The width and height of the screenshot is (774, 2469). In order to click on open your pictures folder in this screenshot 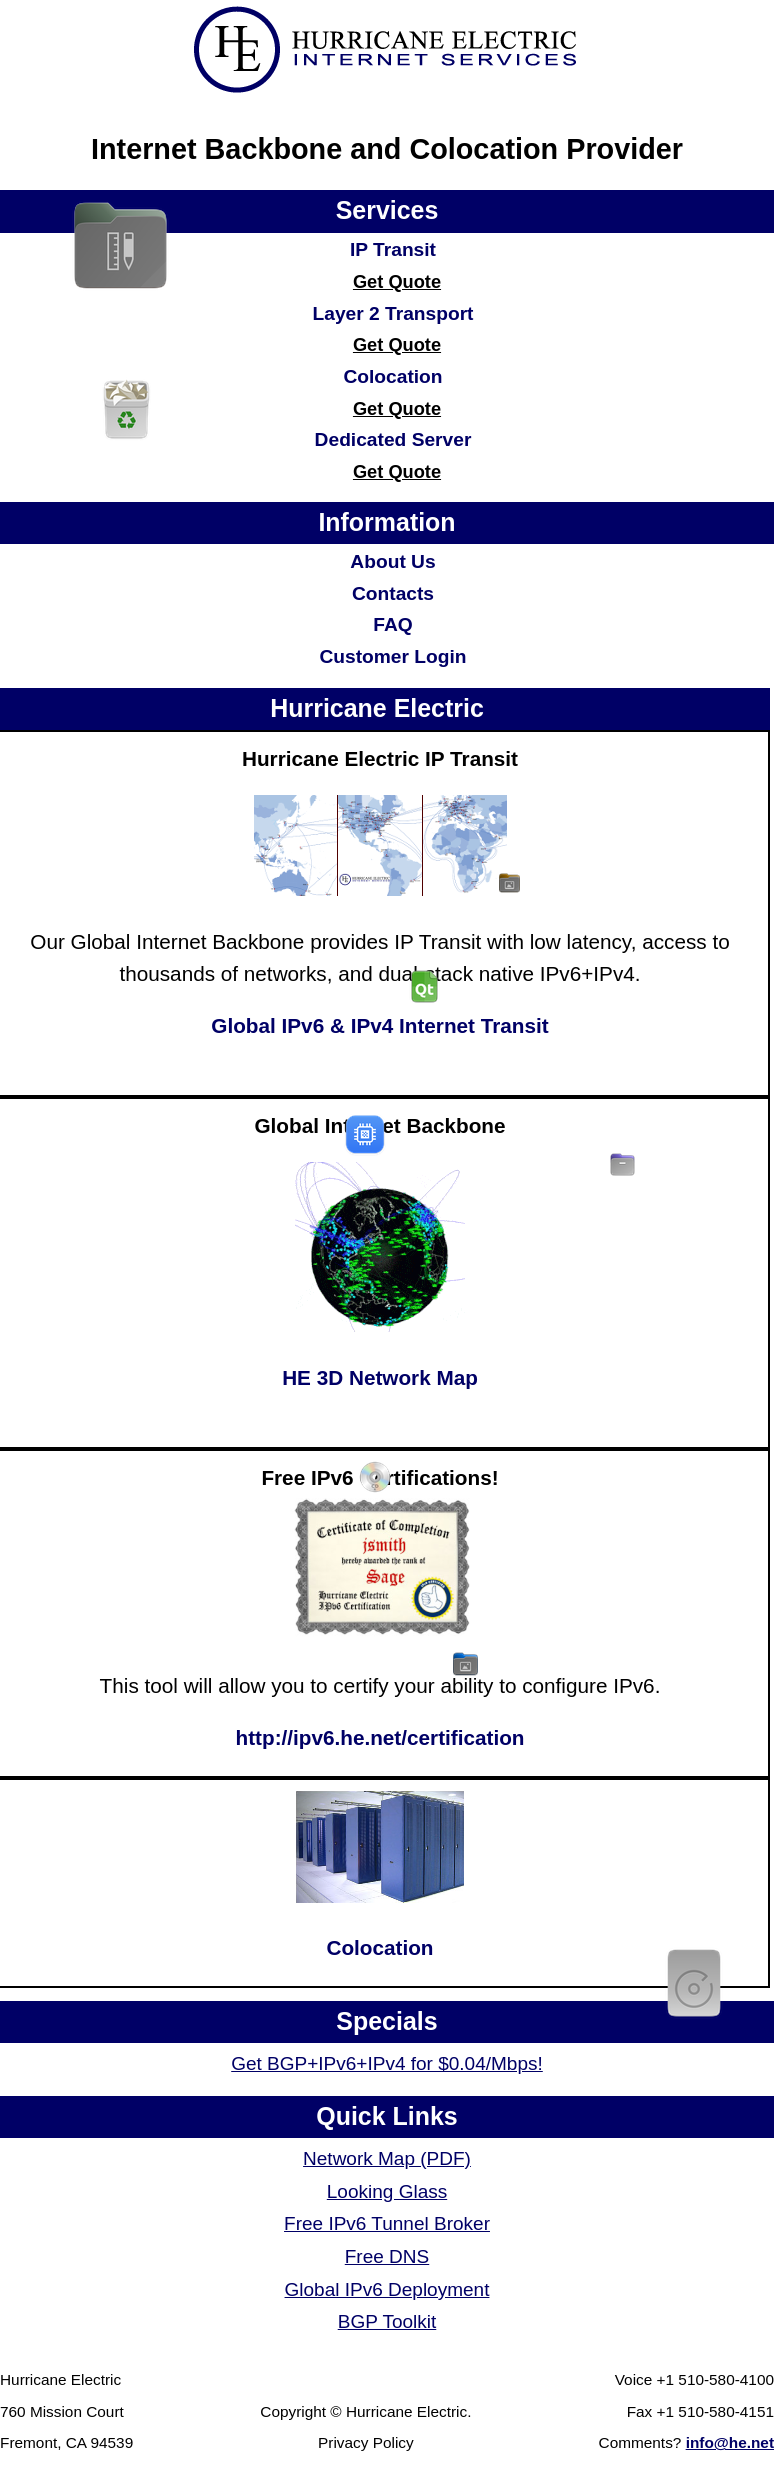, I will do `click(465, 1663)`.